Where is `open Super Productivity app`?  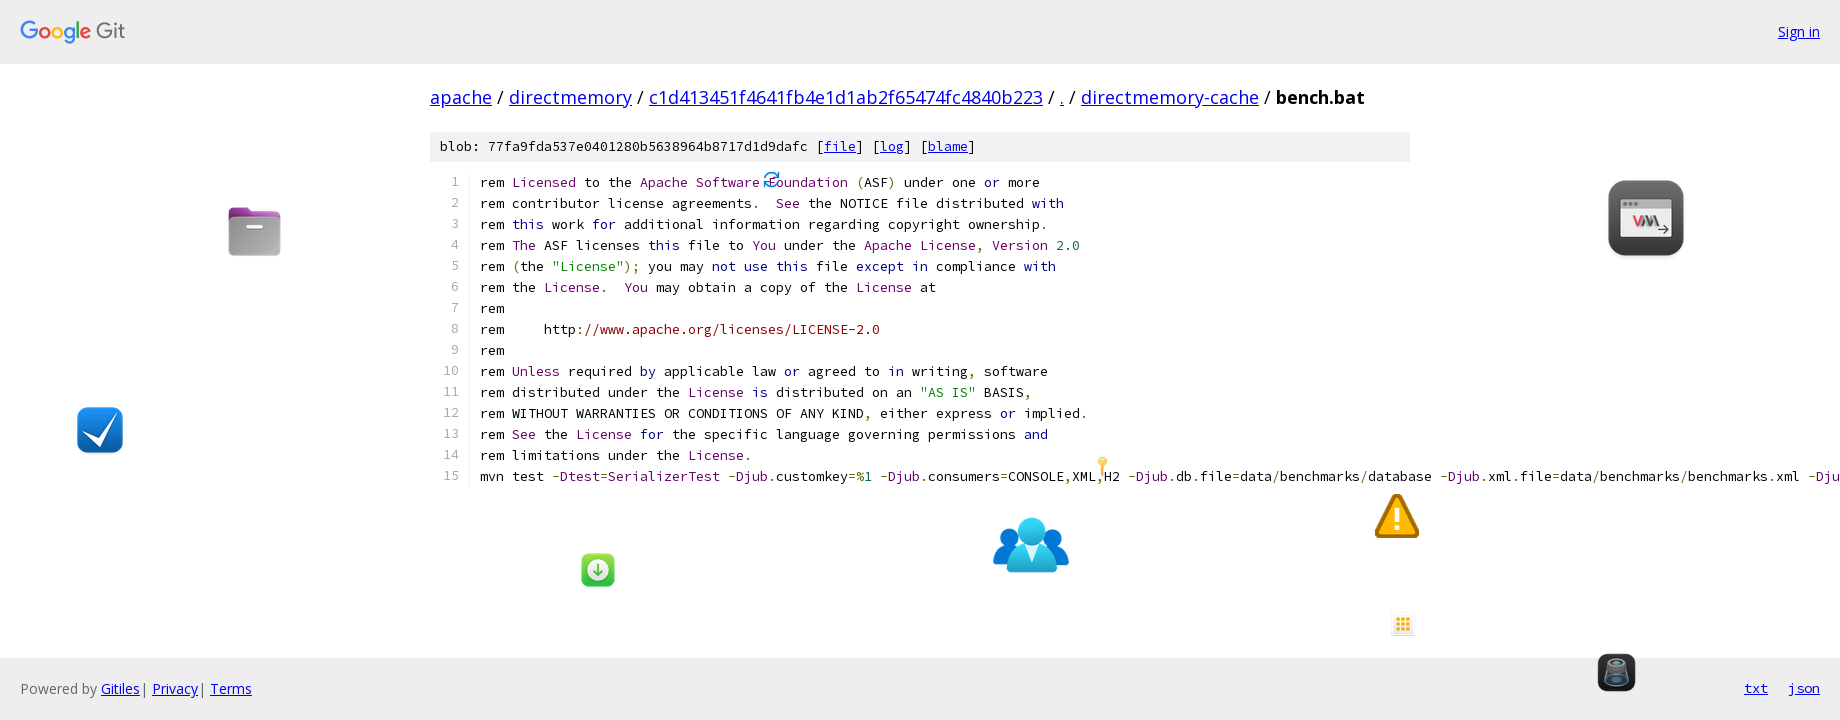 open Super Productivity app is located at coordinates (100, 430).